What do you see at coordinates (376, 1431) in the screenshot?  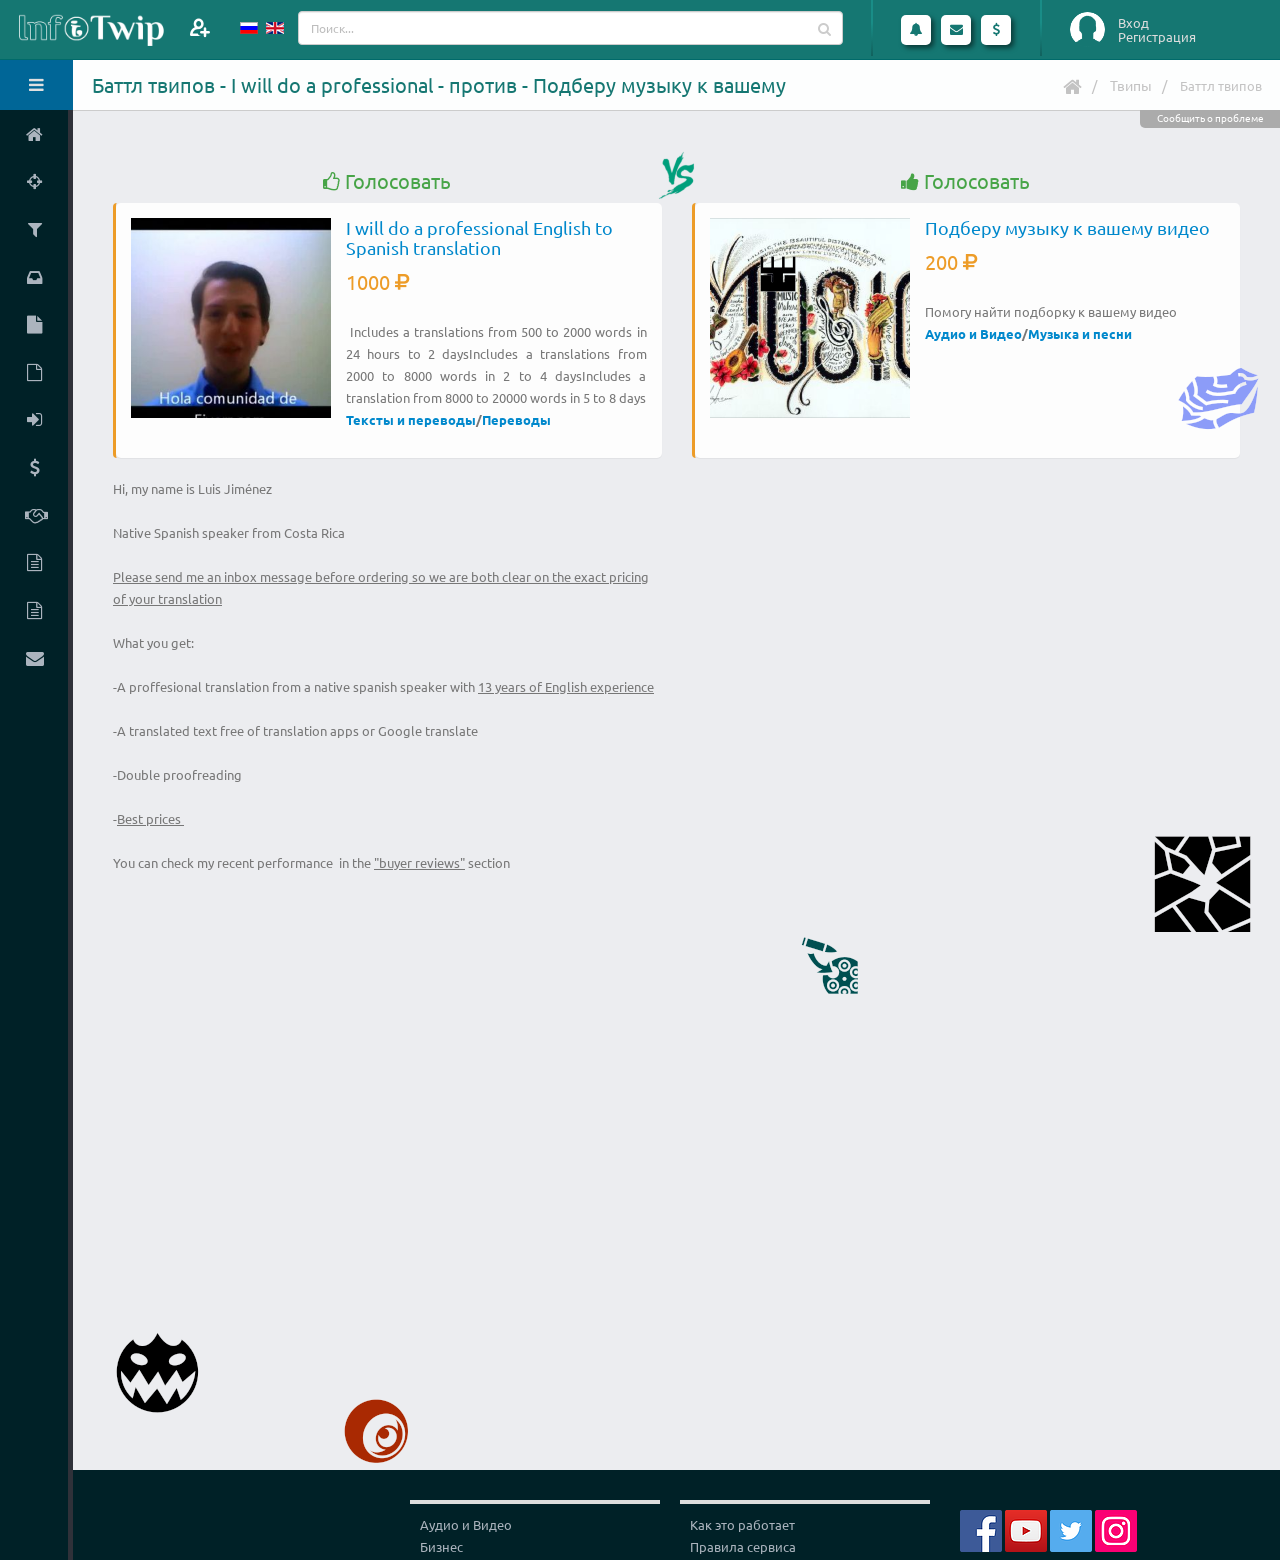 I see `toggle visibility or show/hide content` at bounding box center [376, 1431].